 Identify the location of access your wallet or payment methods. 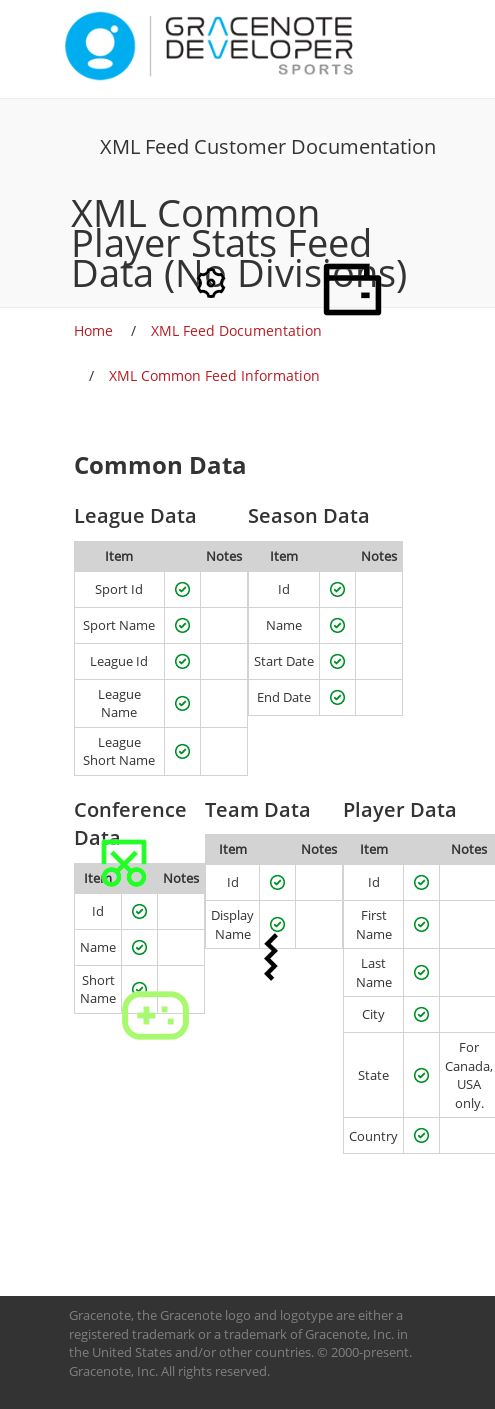
(352, 289).